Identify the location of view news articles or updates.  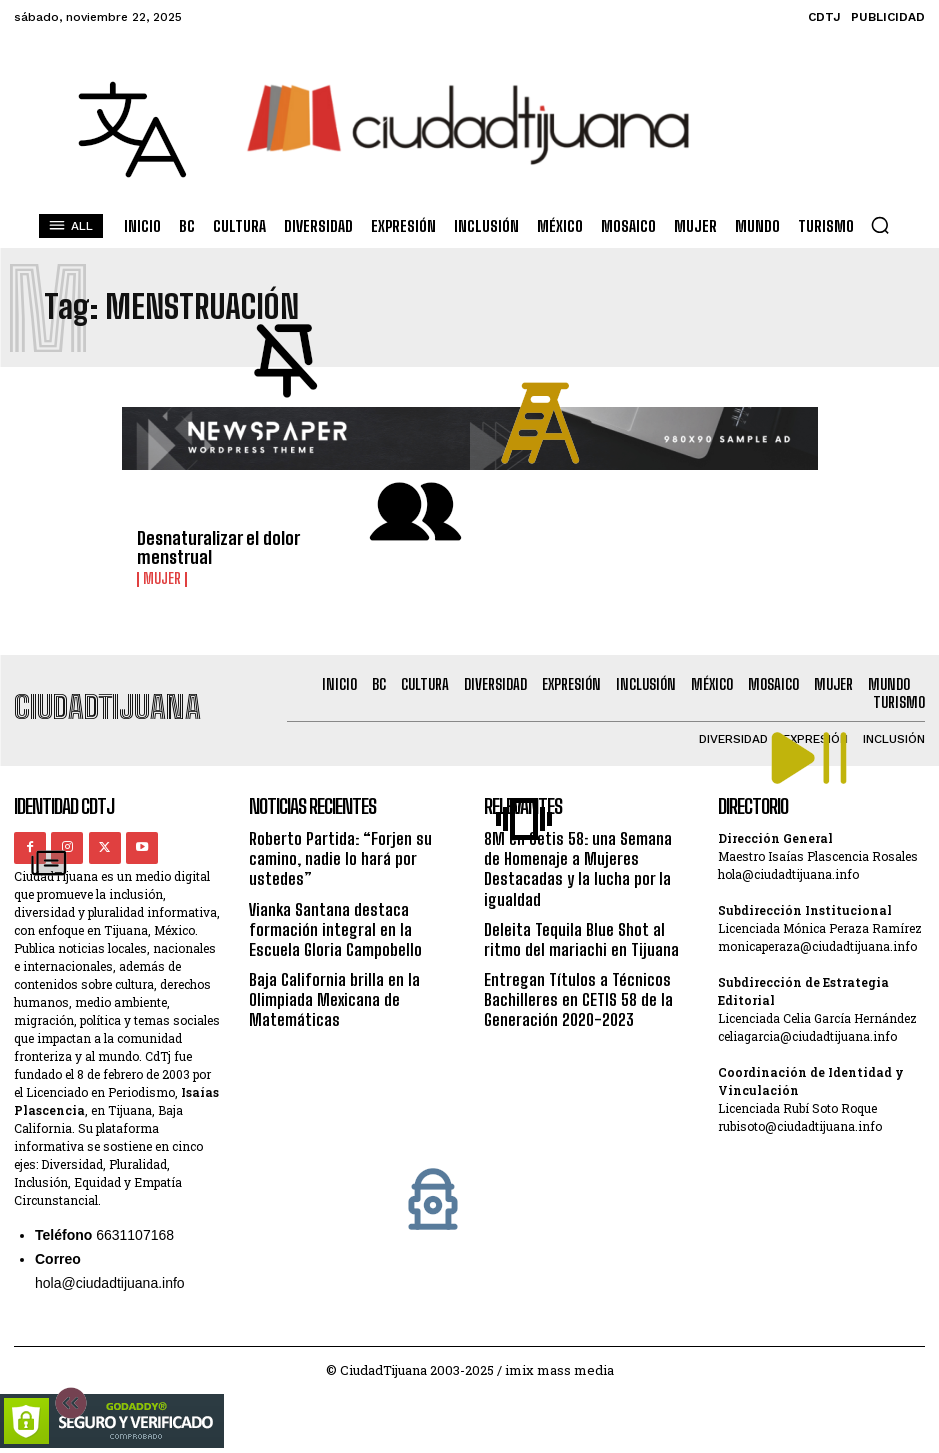
(50, 863).